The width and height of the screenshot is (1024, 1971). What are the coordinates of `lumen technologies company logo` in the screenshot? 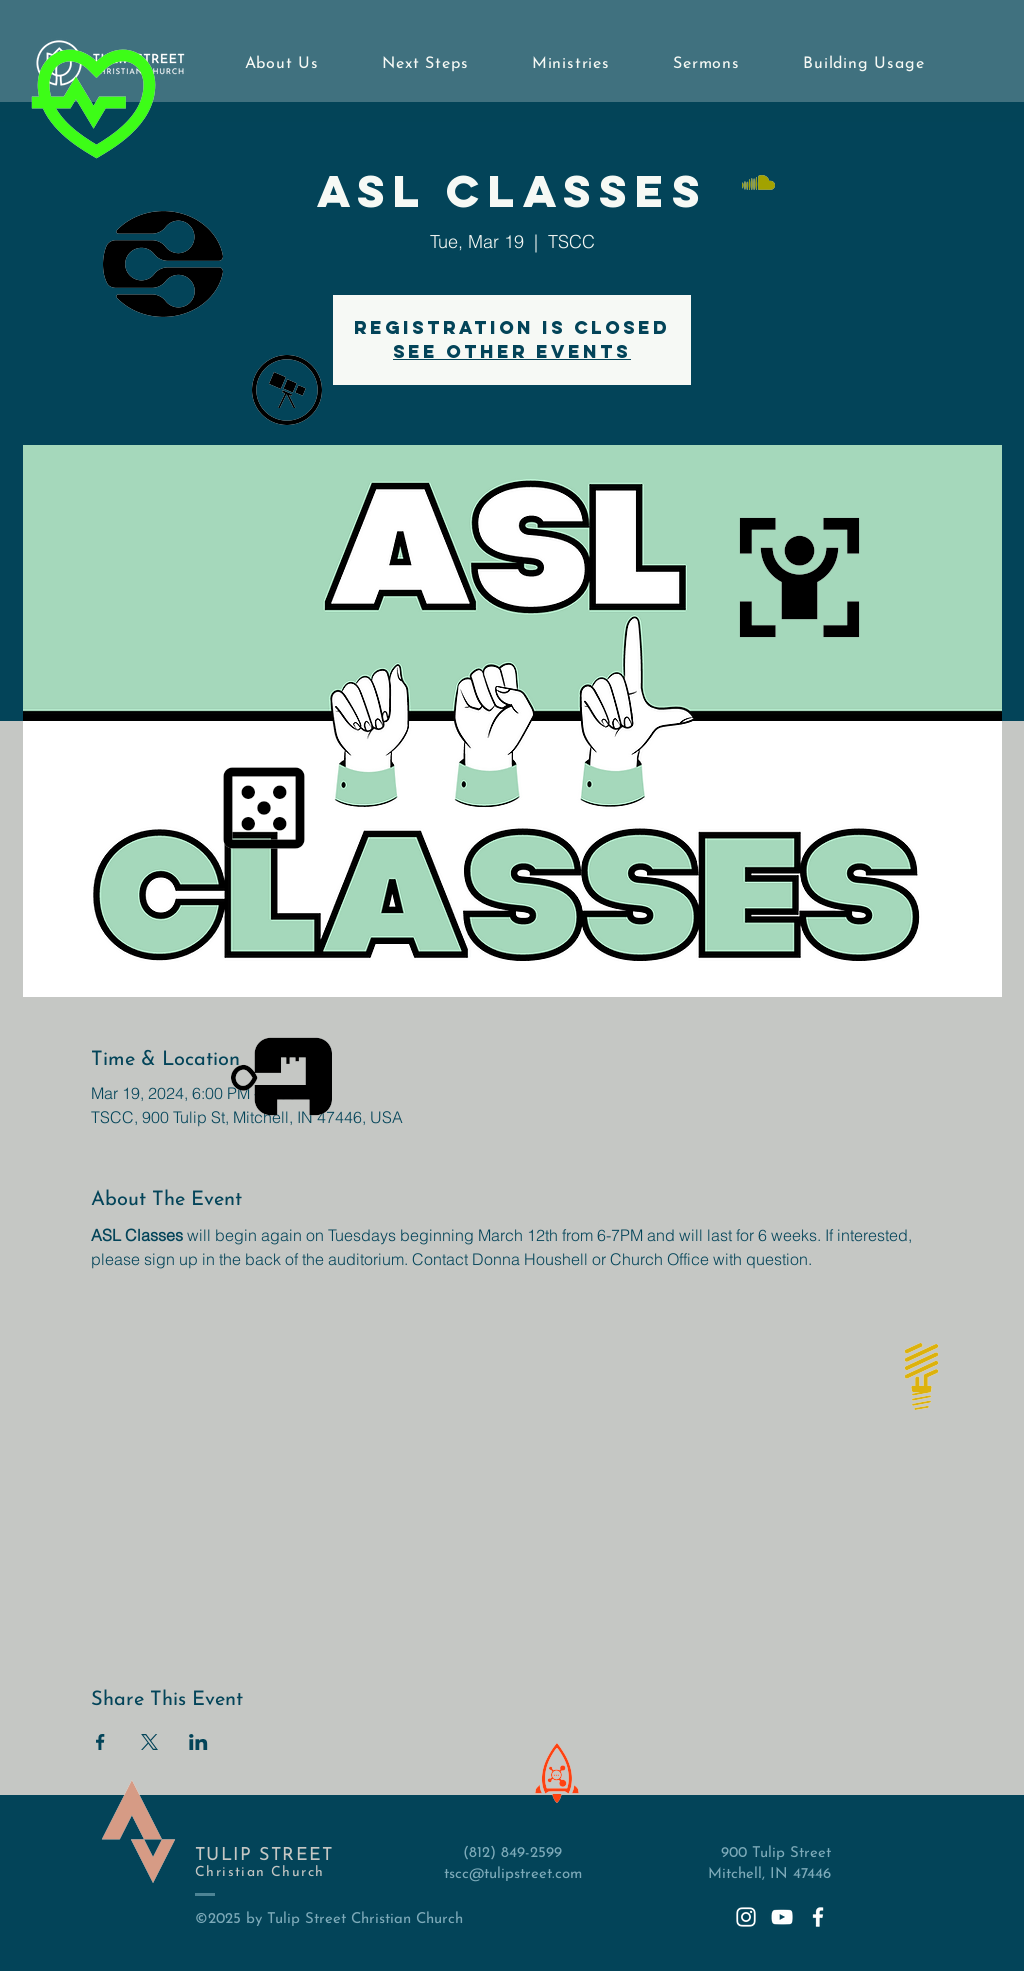 It's located at (921, 1376).